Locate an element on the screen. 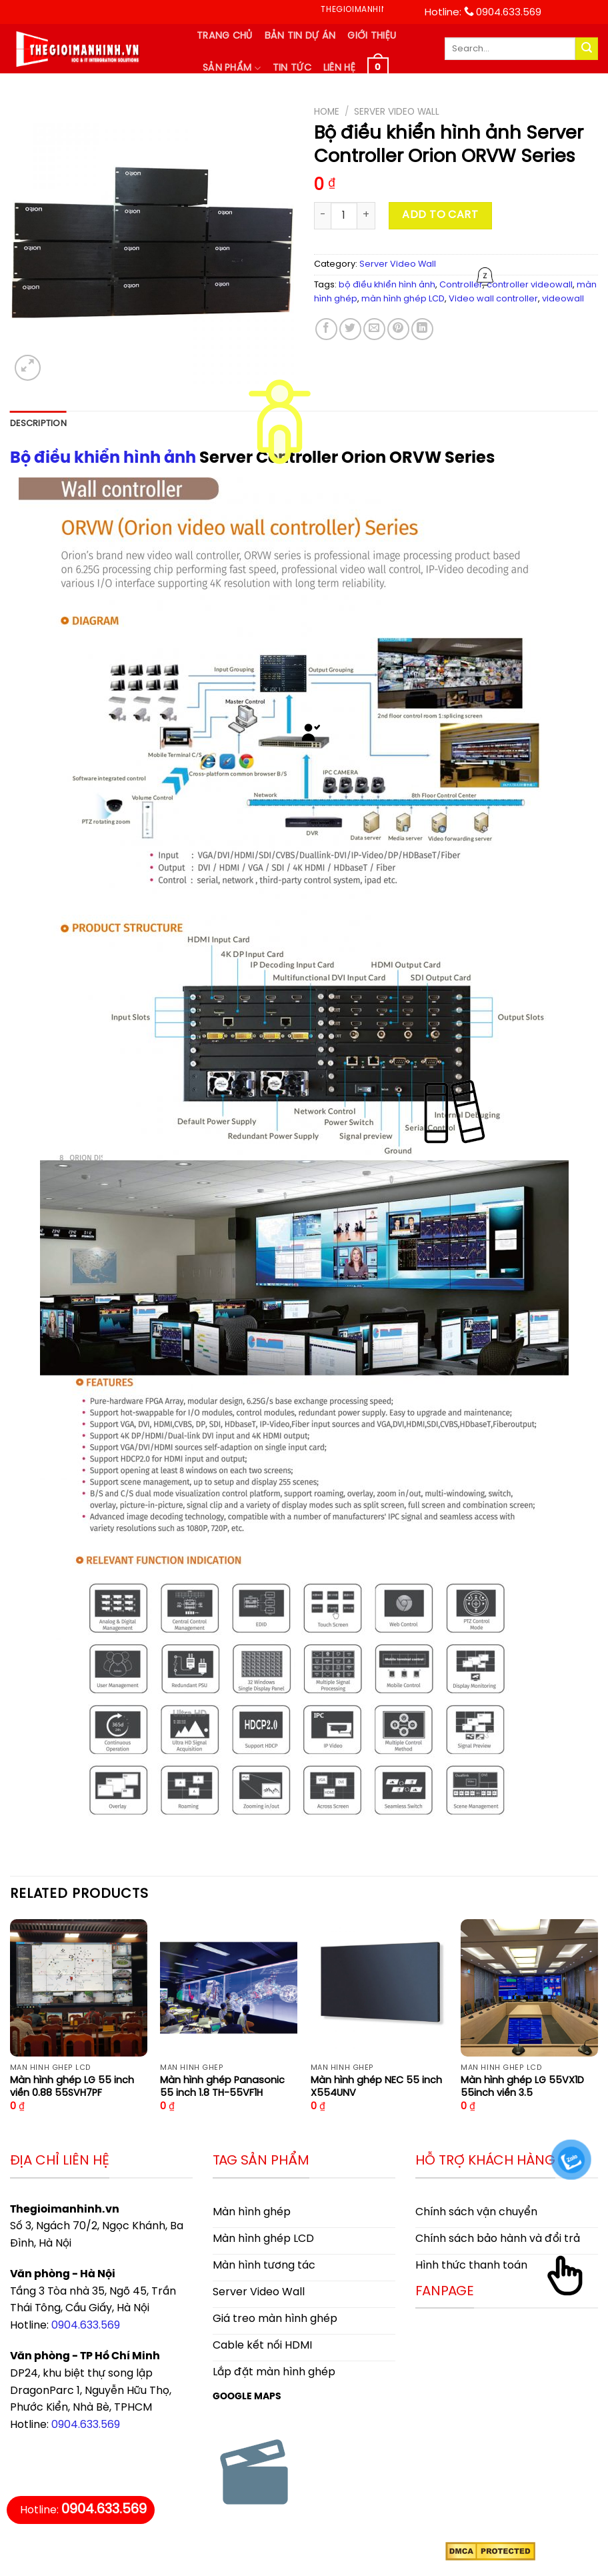  tap or click to interact is located at coordinates (565, 2275).